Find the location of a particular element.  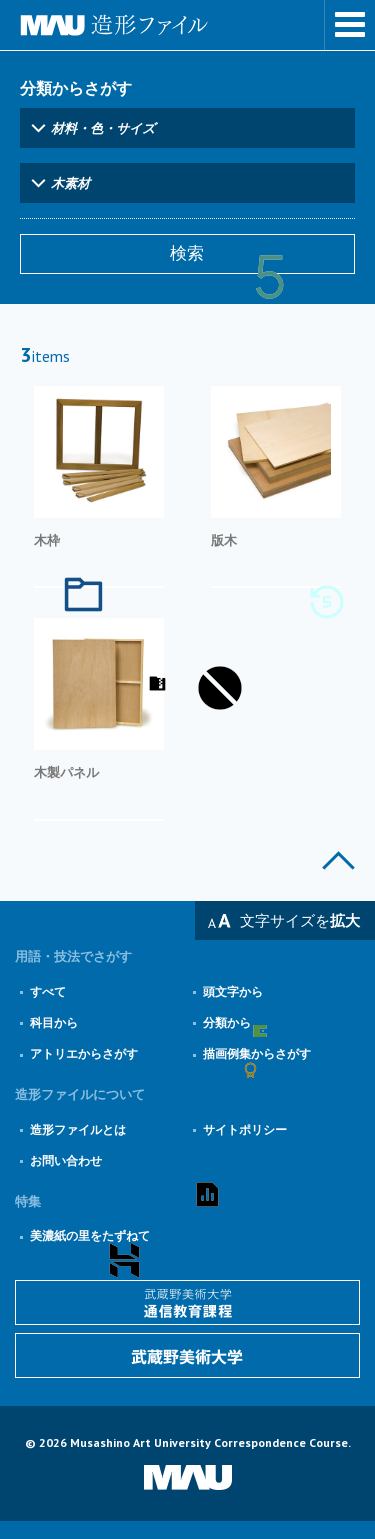

access your wallet or payment methods is located at coordinates (260, 1031).